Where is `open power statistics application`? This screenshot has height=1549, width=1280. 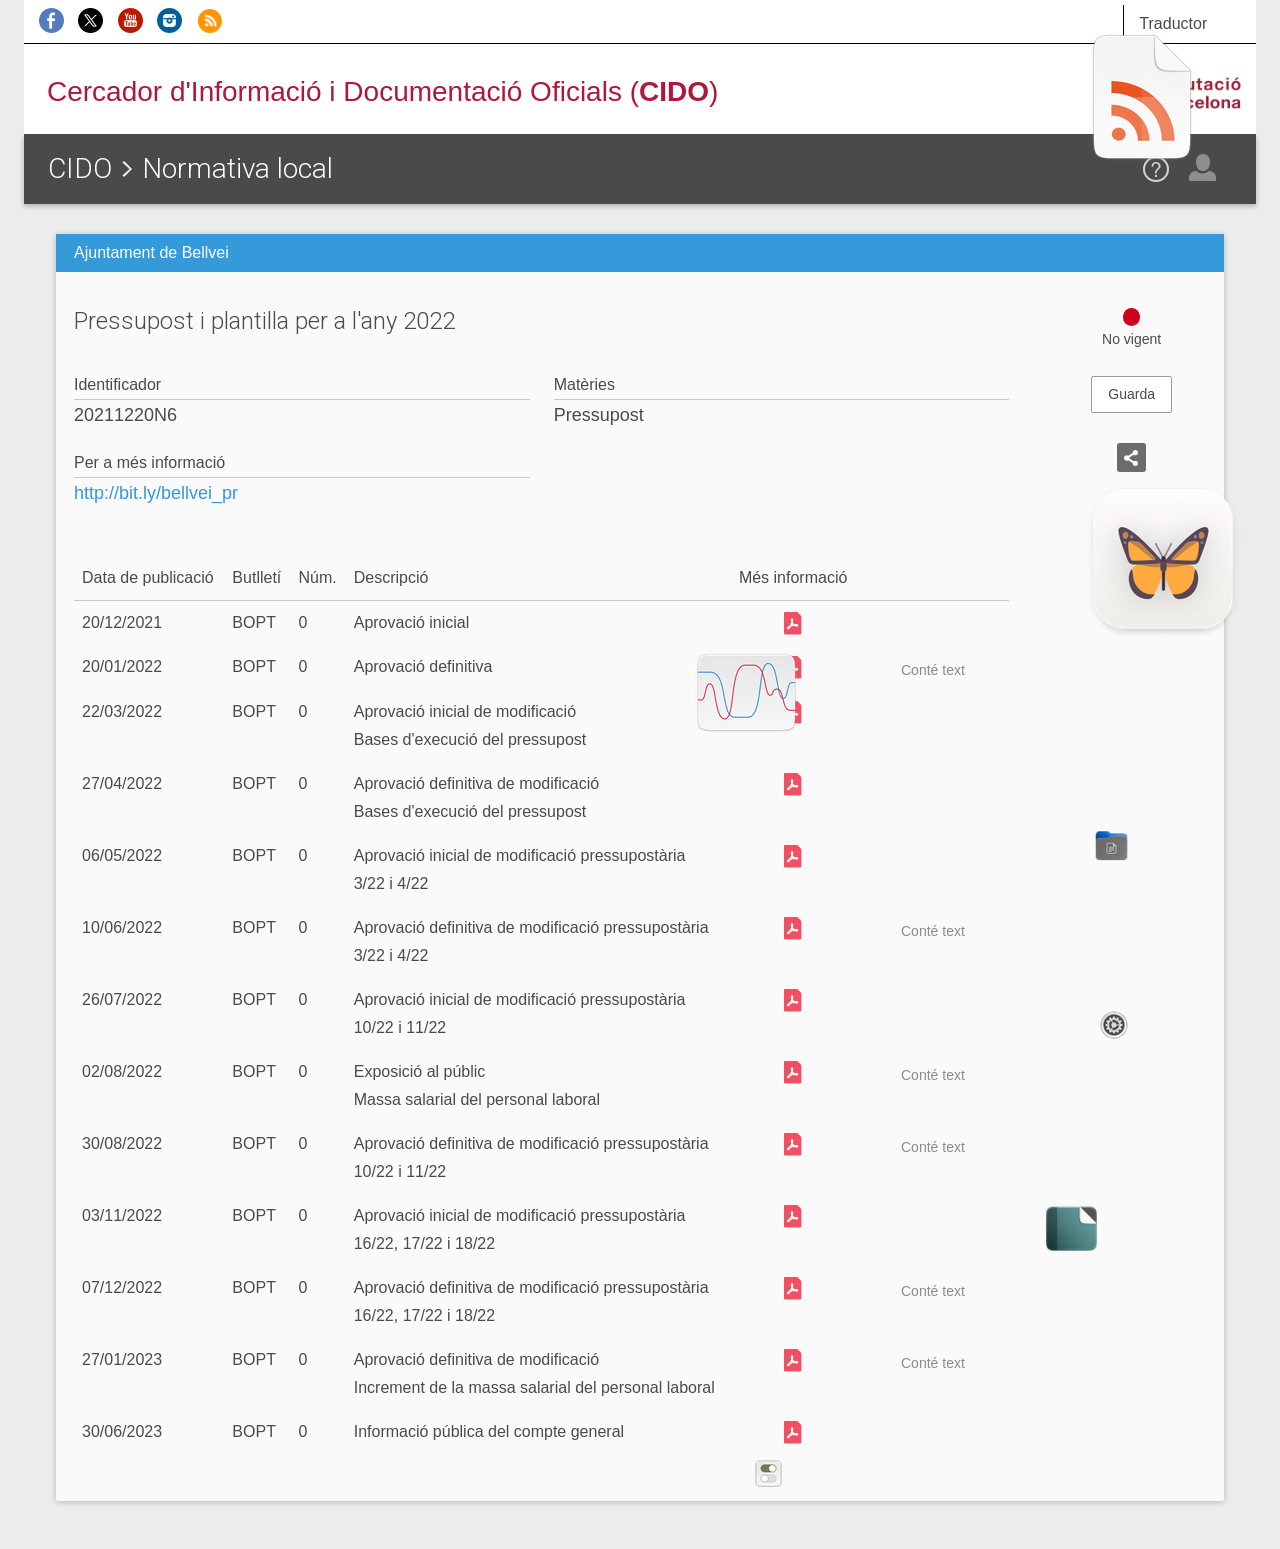
open power statistics application is located at coordinates (746, 692).